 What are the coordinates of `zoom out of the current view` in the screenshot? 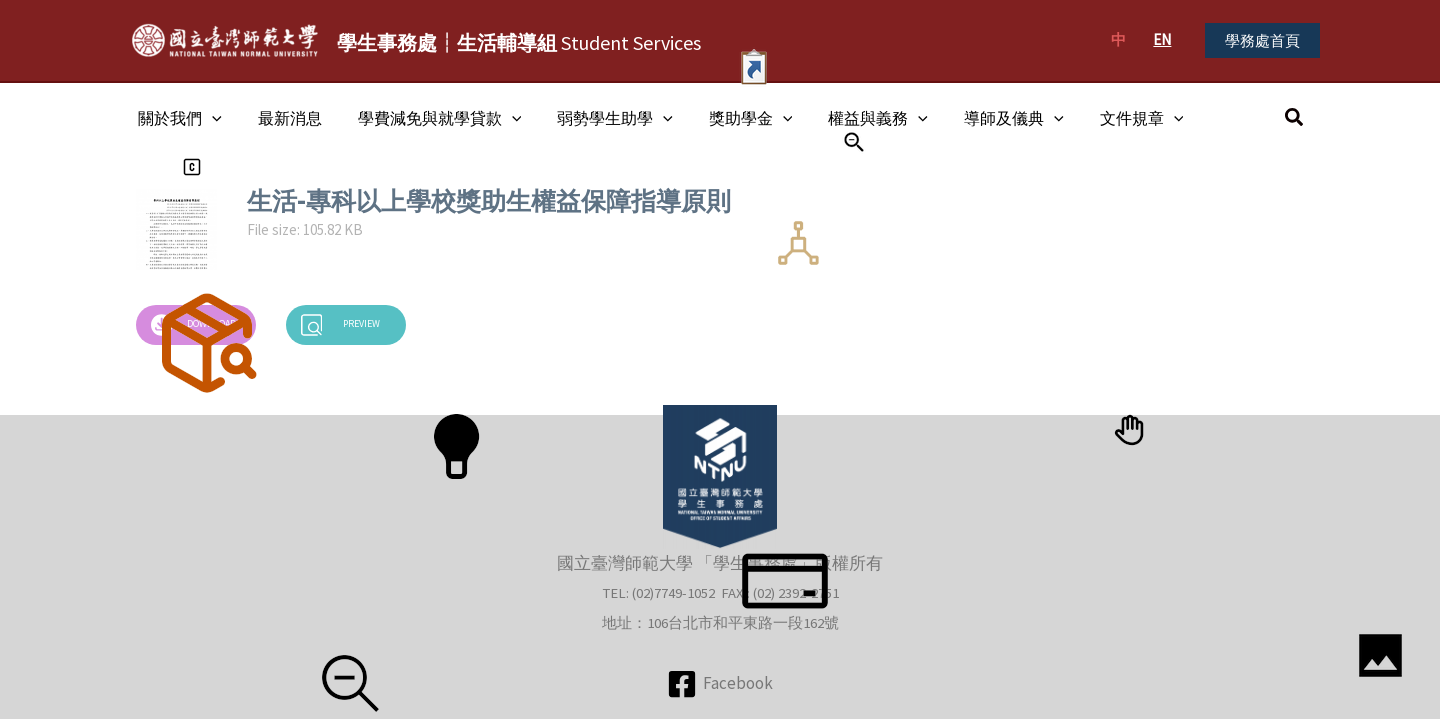 It's located at (854, 142).